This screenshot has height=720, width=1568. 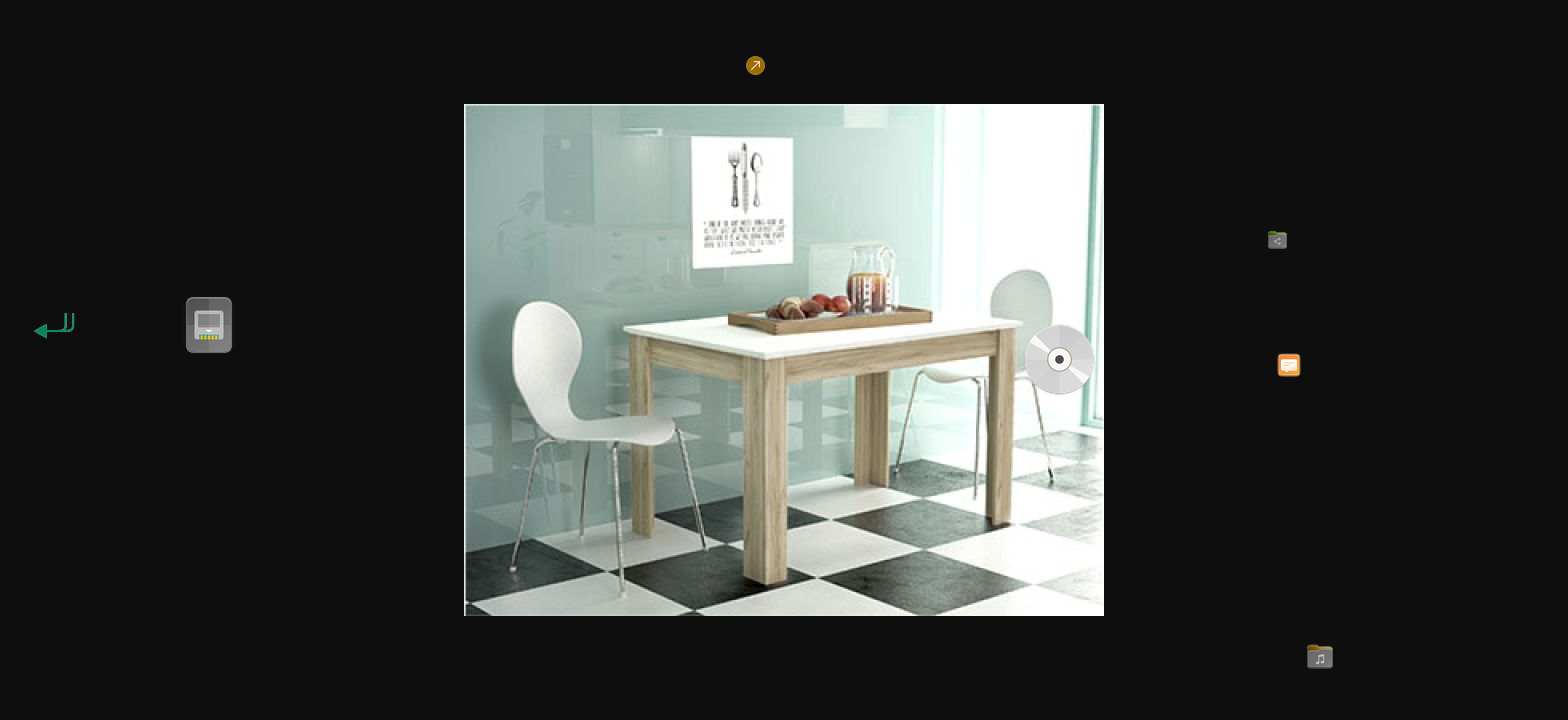 What do you see at coordinates (209, 325) in the screenshot?
I see `a ROM file or cartridge-based game image` at bounding box center [209, 325].